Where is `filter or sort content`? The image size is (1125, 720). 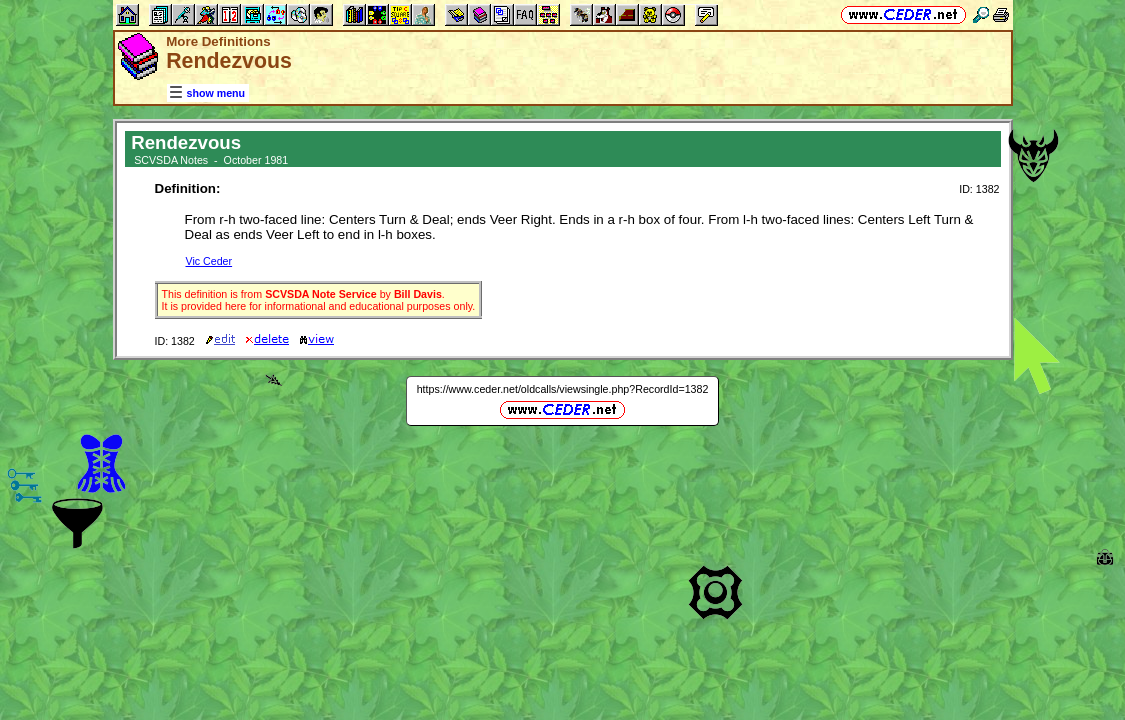
filter or sort content is located at coordinates (77, 523).